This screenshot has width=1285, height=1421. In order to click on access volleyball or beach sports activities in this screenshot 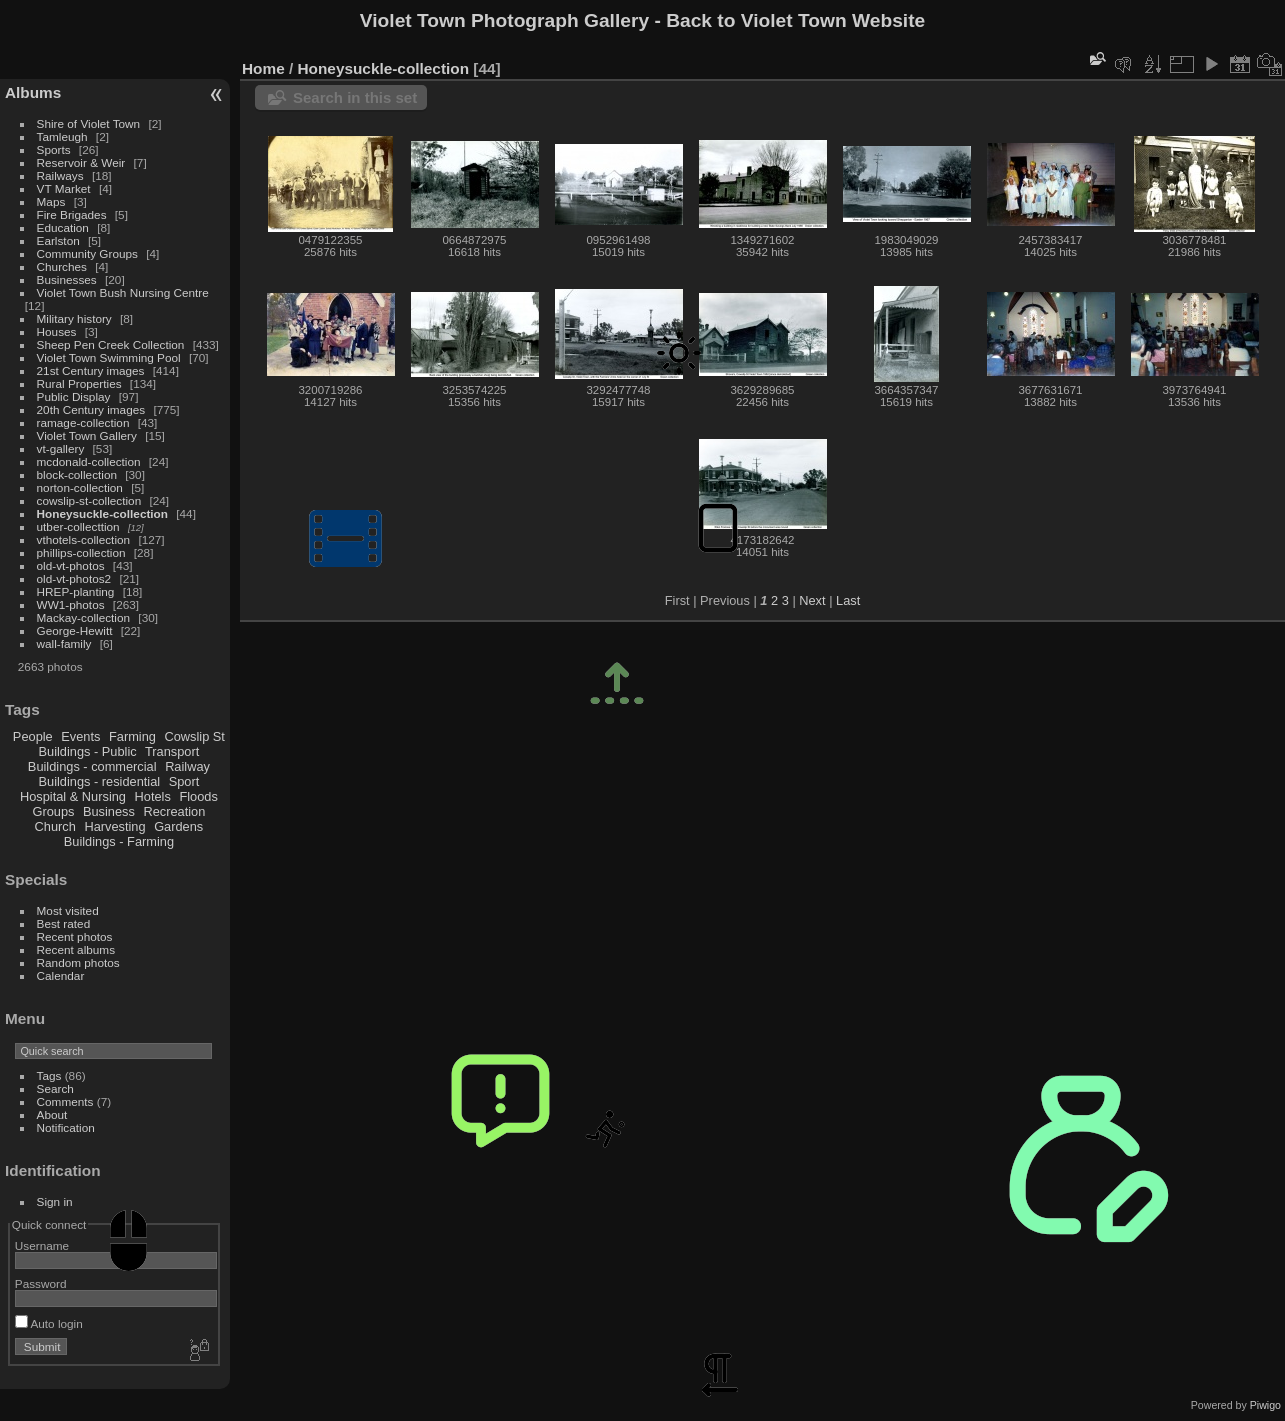, I will do `click(606, 1129)`.